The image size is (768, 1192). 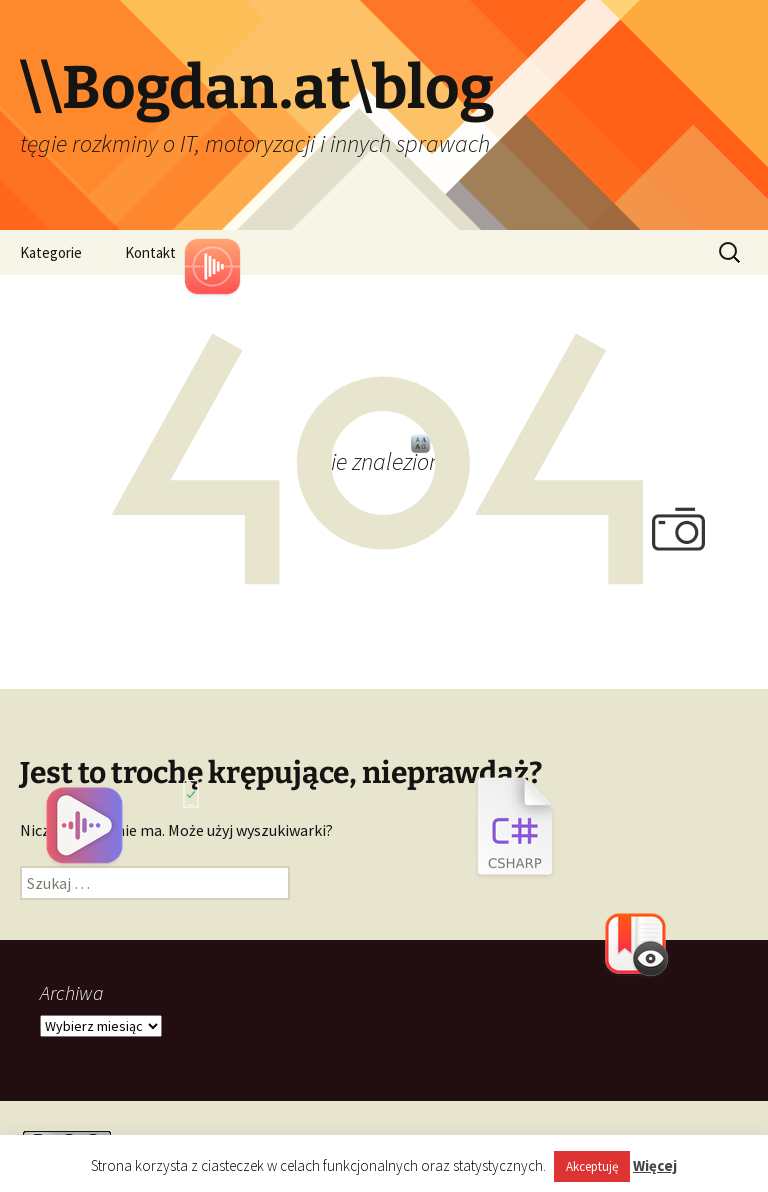 I want to click on open photo management app, so click(x=678, y=527).